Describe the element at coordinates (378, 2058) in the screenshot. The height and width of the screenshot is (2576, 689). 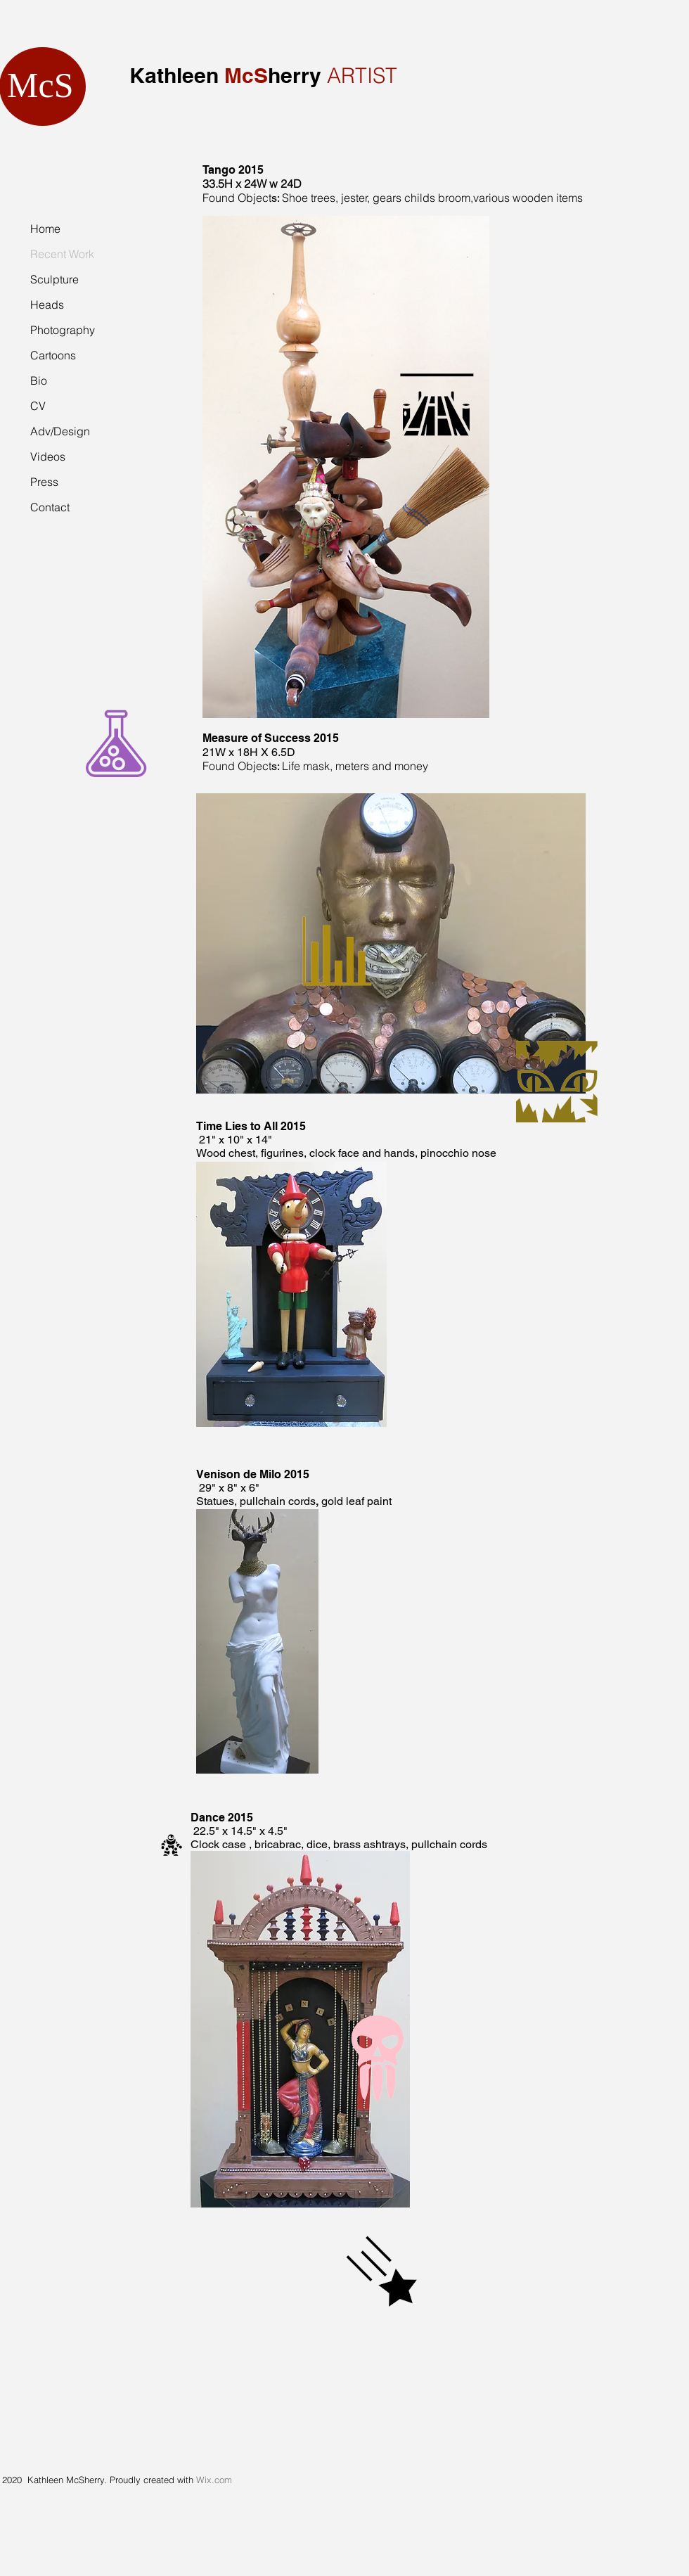
I see `indicates danger or deadly hazard in game` at that location.